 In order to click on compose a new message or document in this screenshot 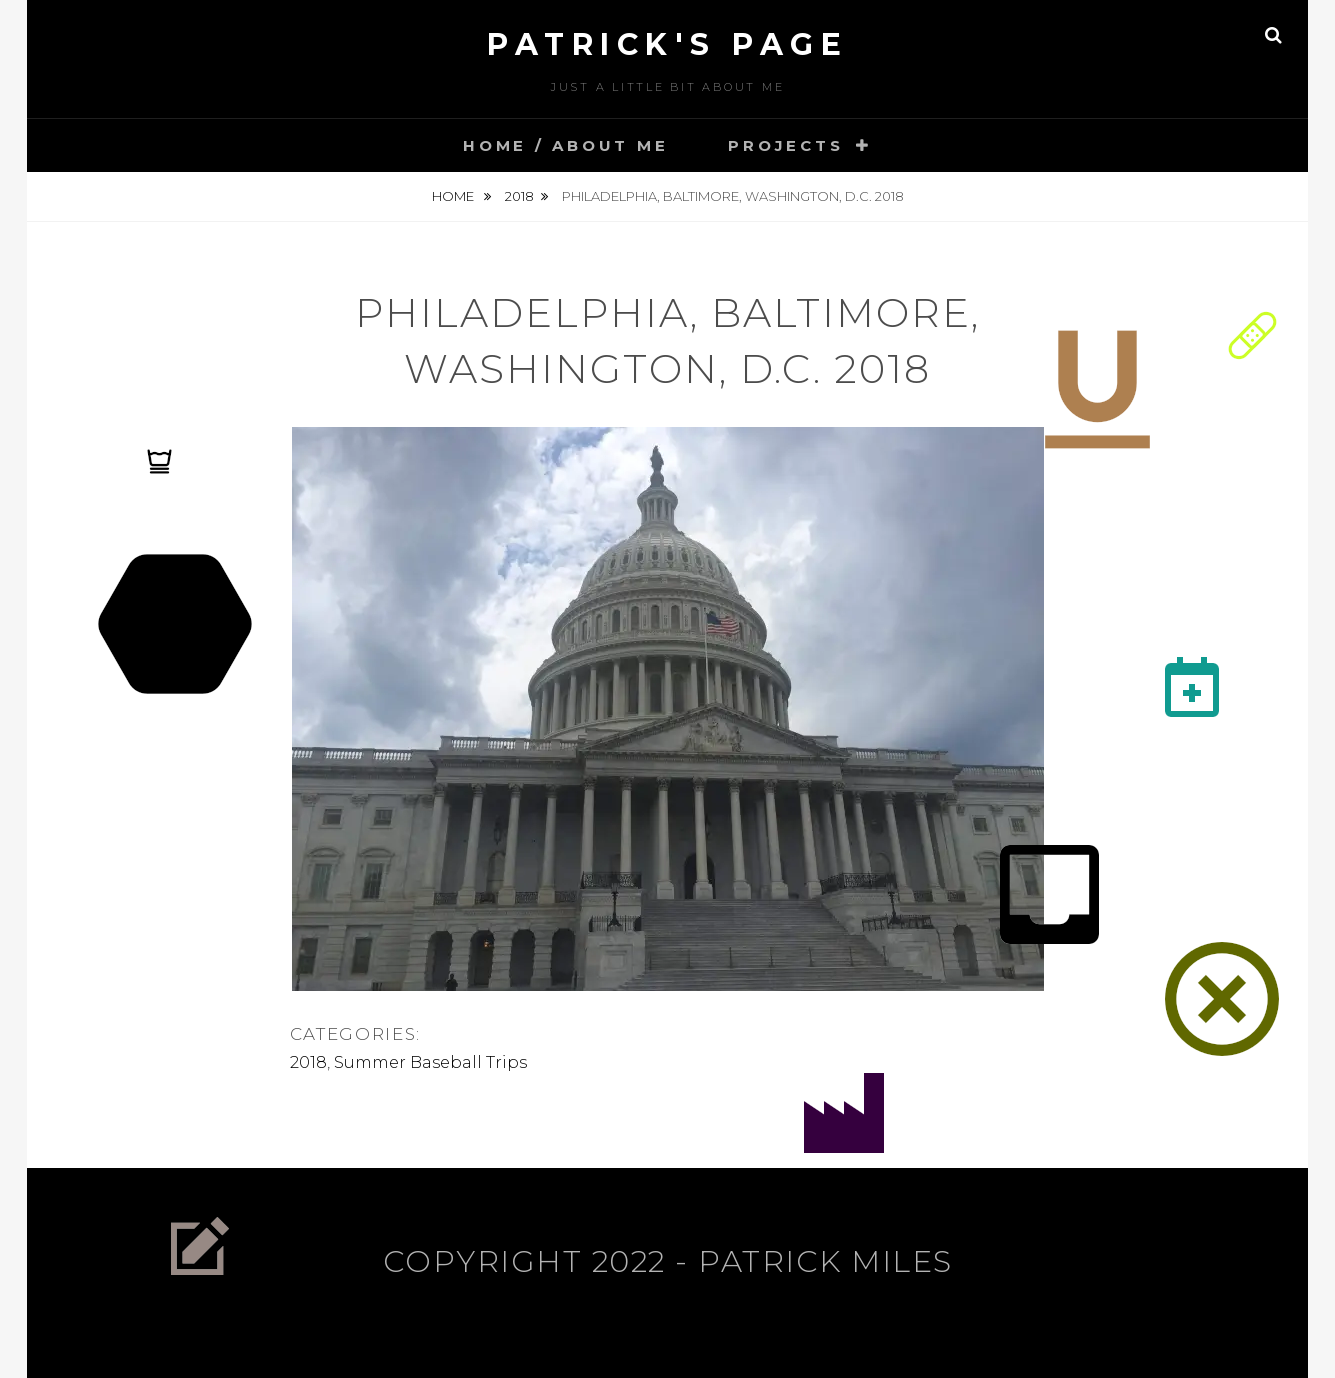, I will do `click(200, 1246)`.